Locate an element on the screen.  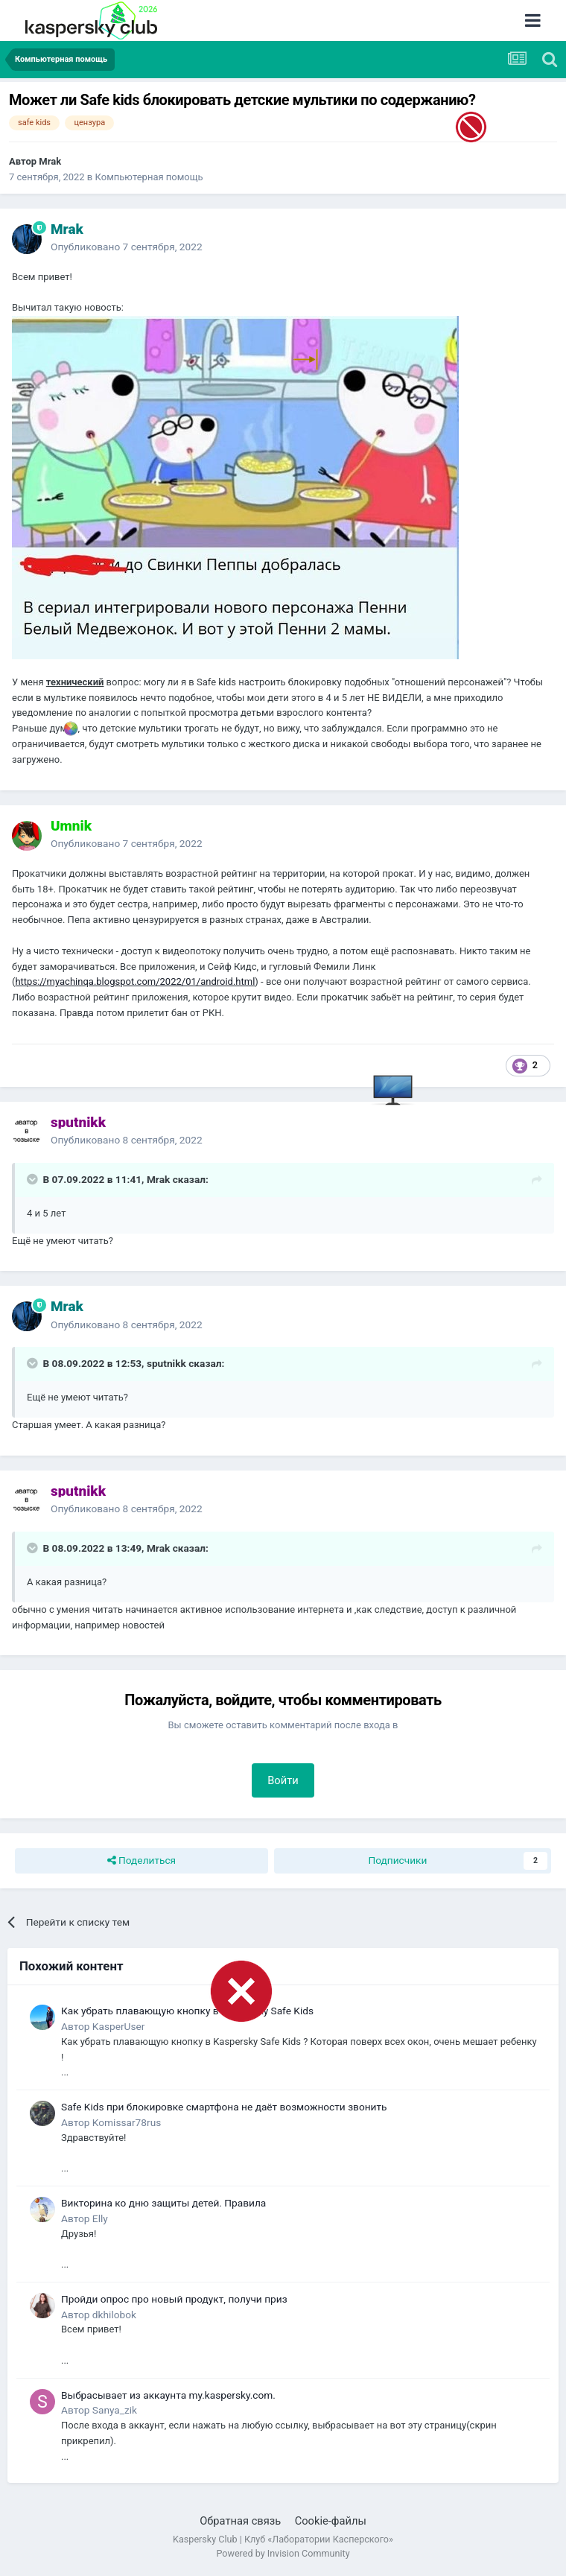
skip to the last item in a list or queue is located at coordinates (305, 359).